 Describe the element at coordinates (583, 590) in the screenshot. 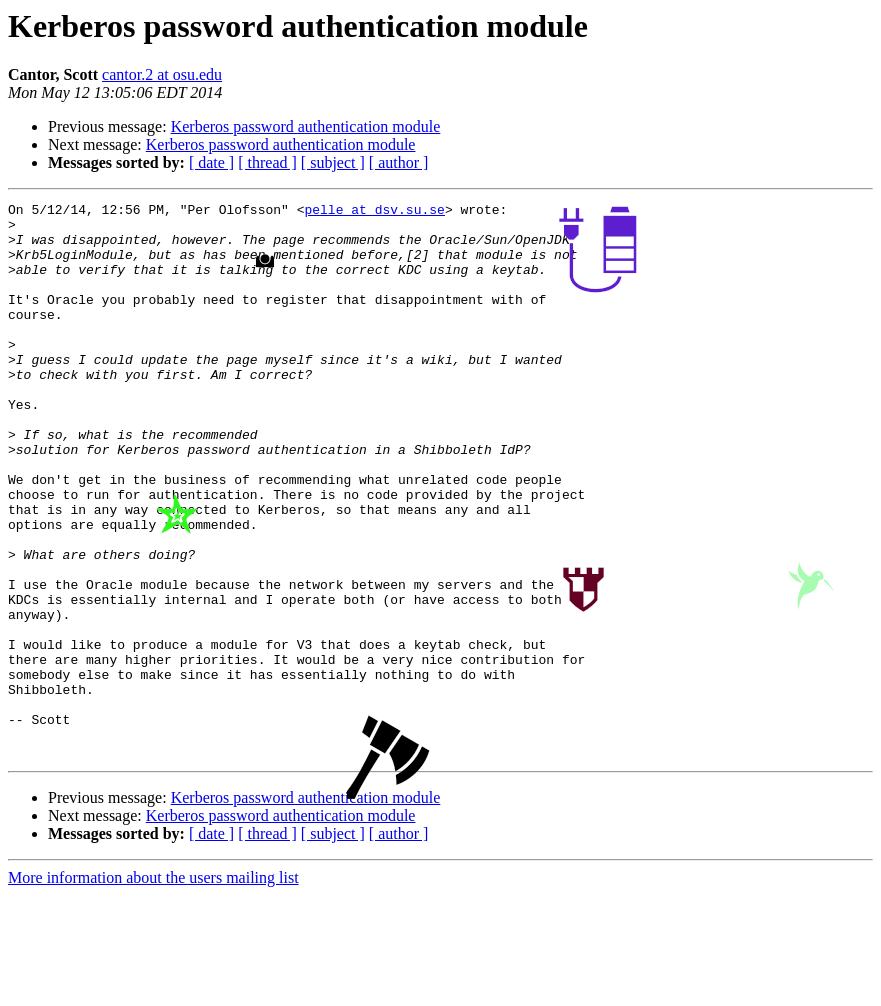

I see `activate shield or defense mode` at that location.